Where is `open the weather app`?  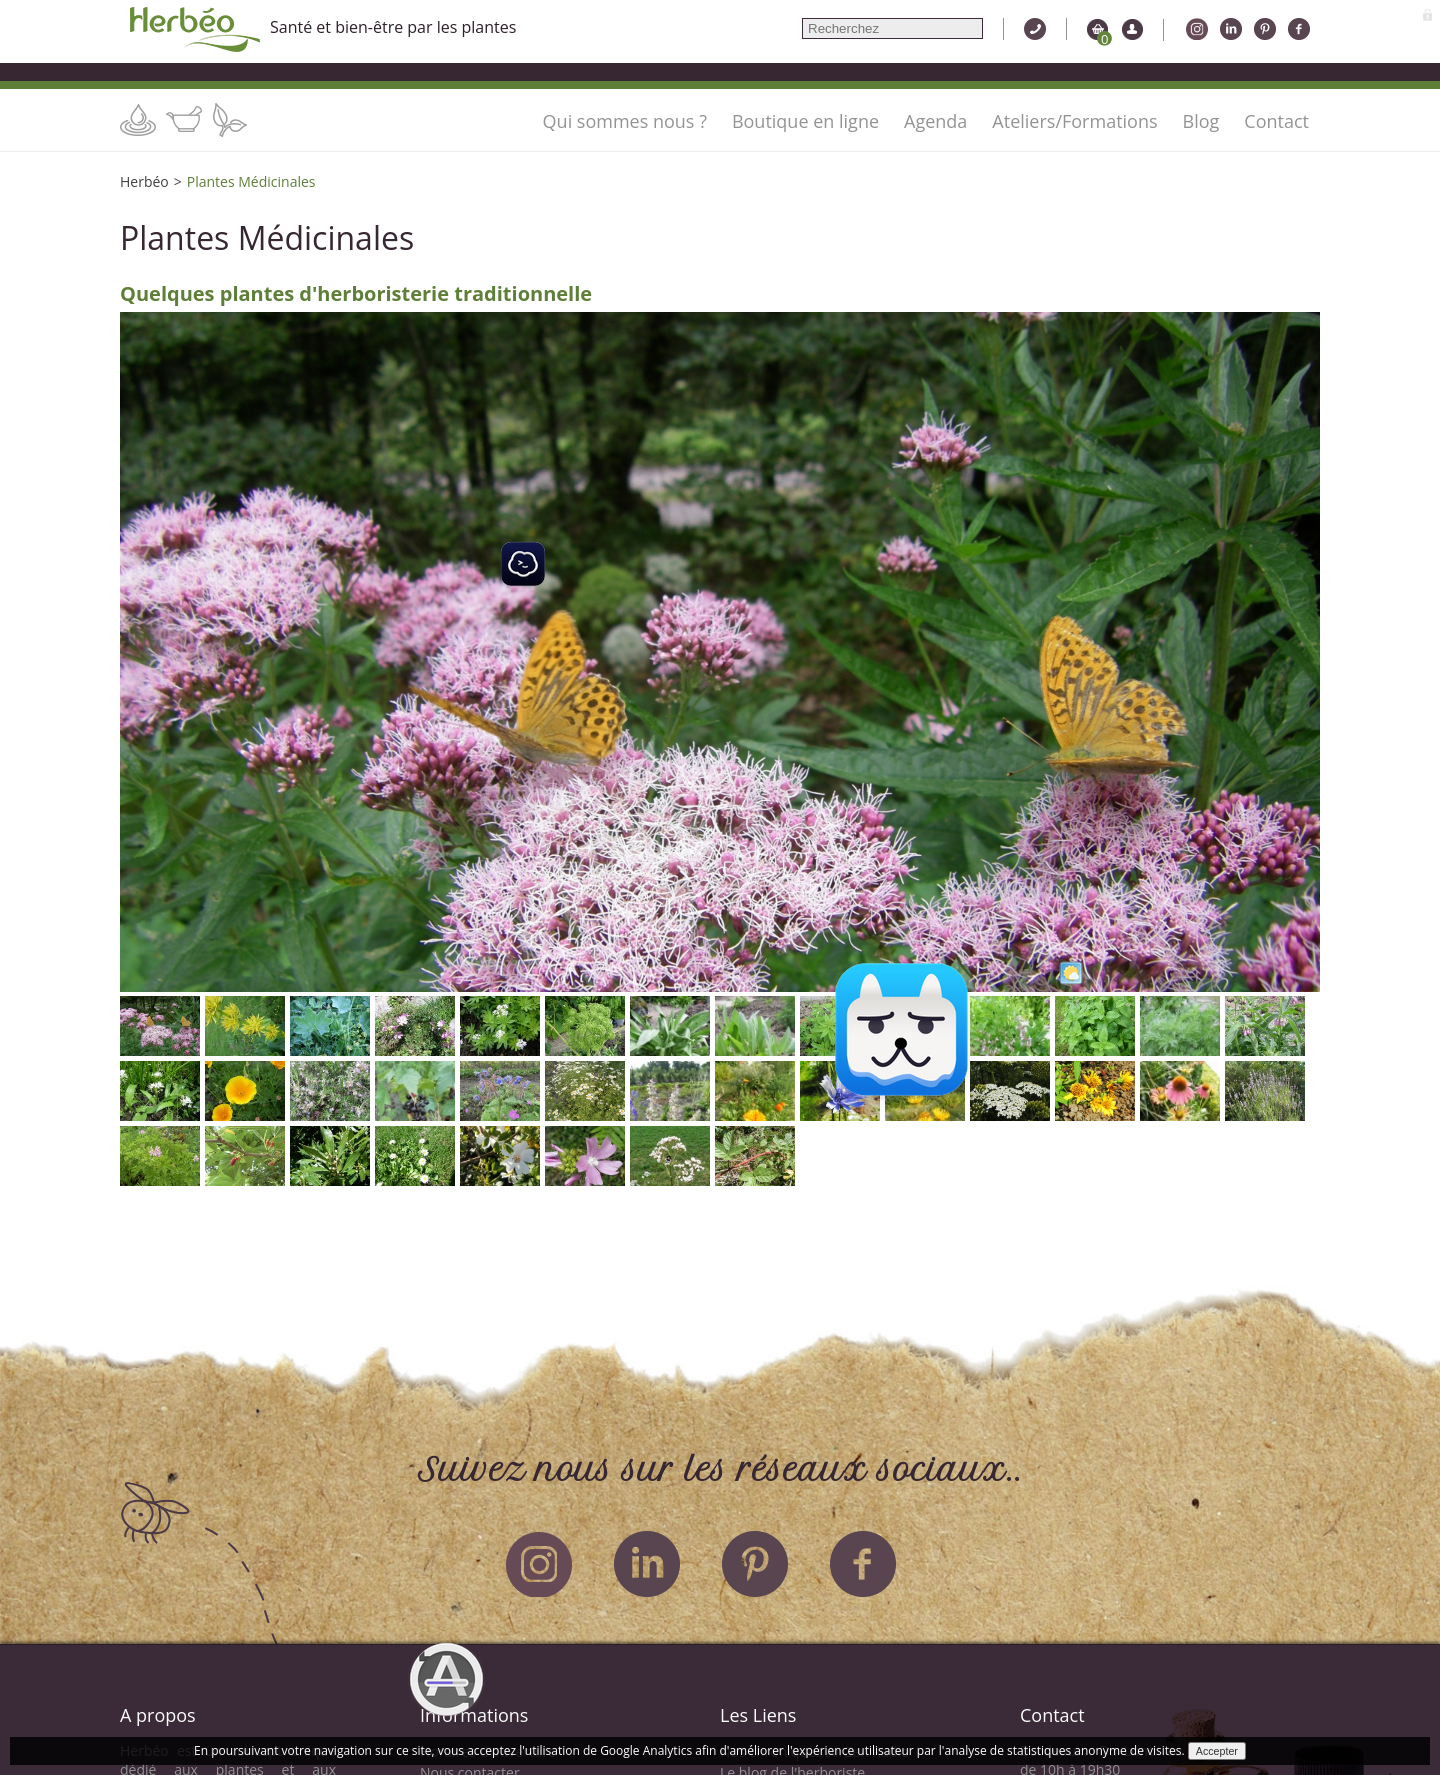
open the weather app is located at coordinates (1071, 973).